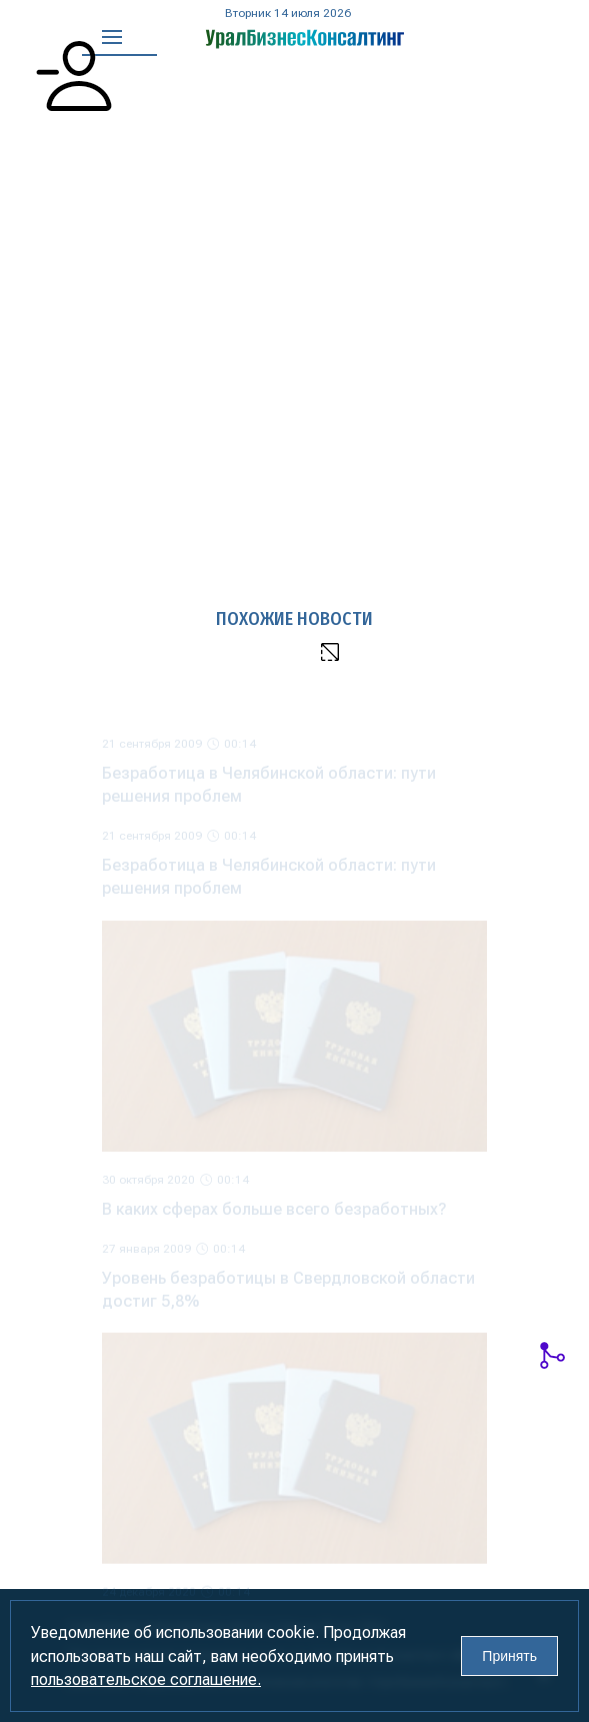 The image size is (589, 1722). Describe the element at coordinates (330, 652) in the screenshot. I see `invert current selection` at that location.